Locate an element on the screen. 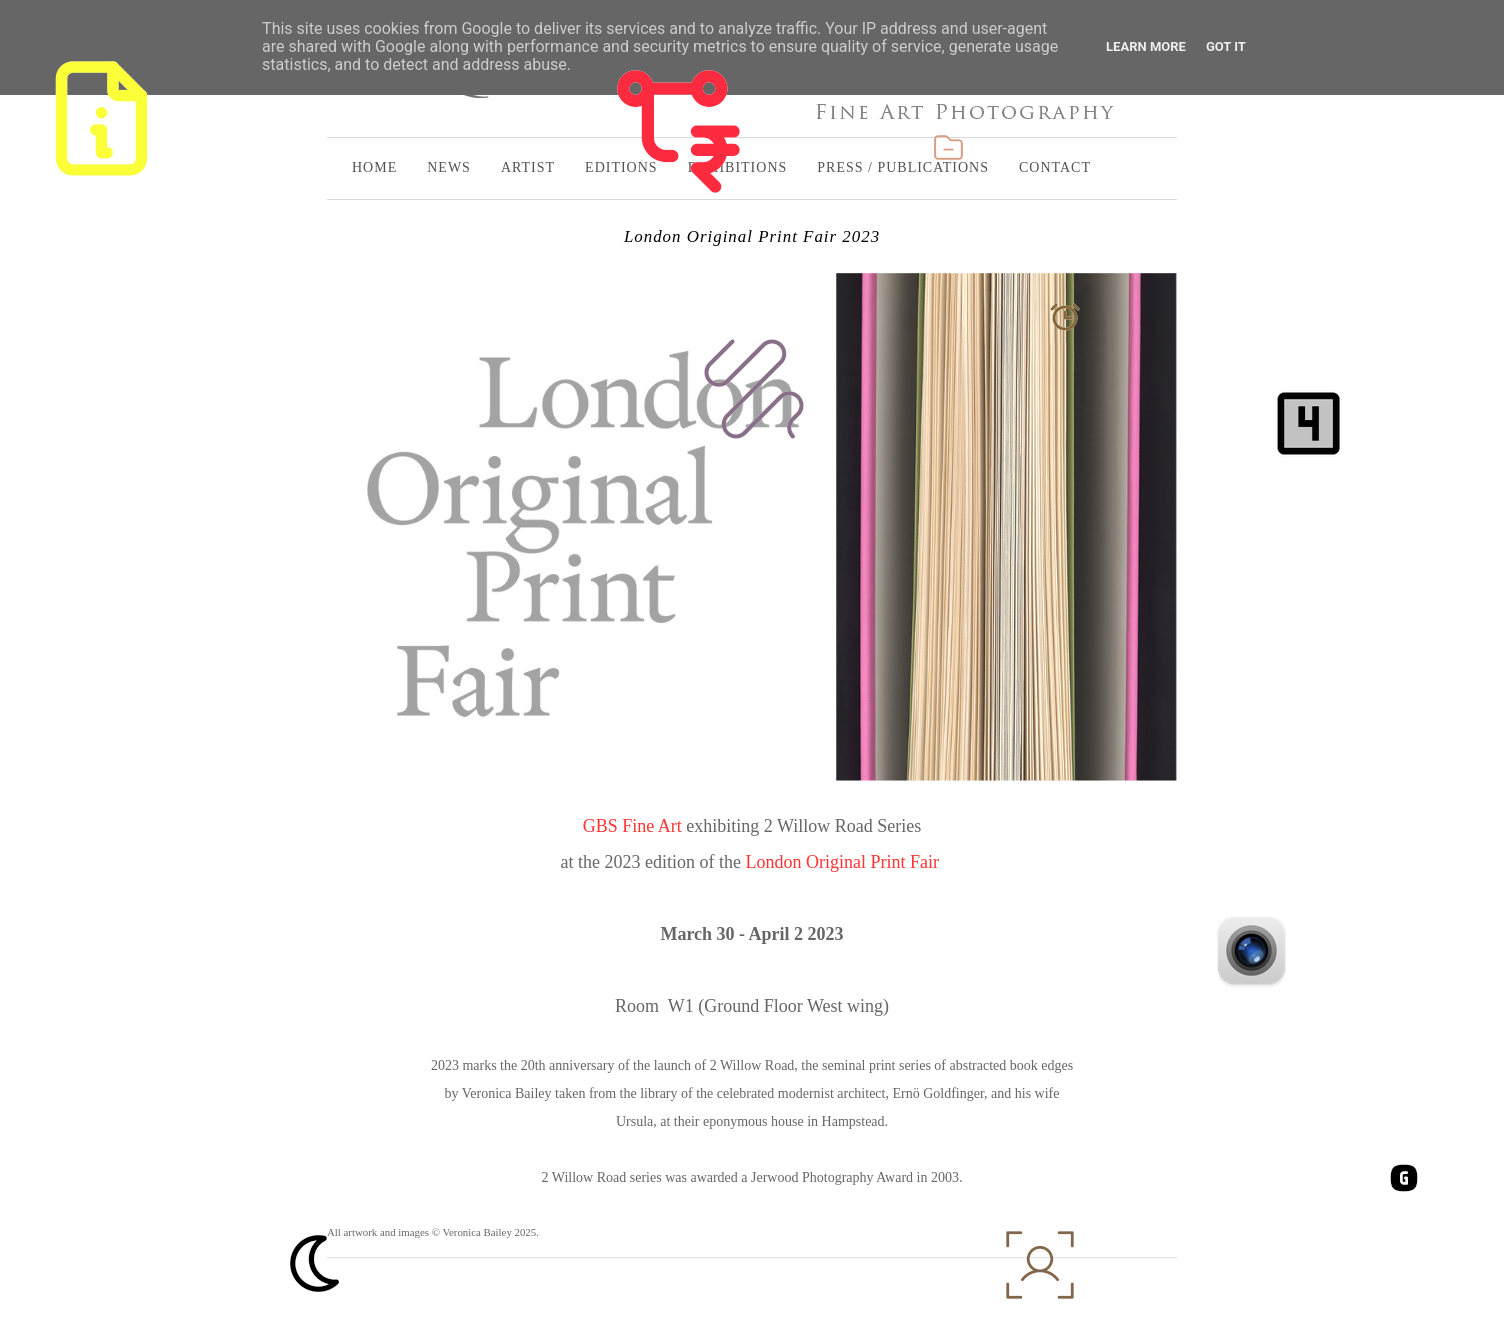 The height and width of the screenshot is (1324, 1504). view rupee transaction history is located at coordinates (678, 131).